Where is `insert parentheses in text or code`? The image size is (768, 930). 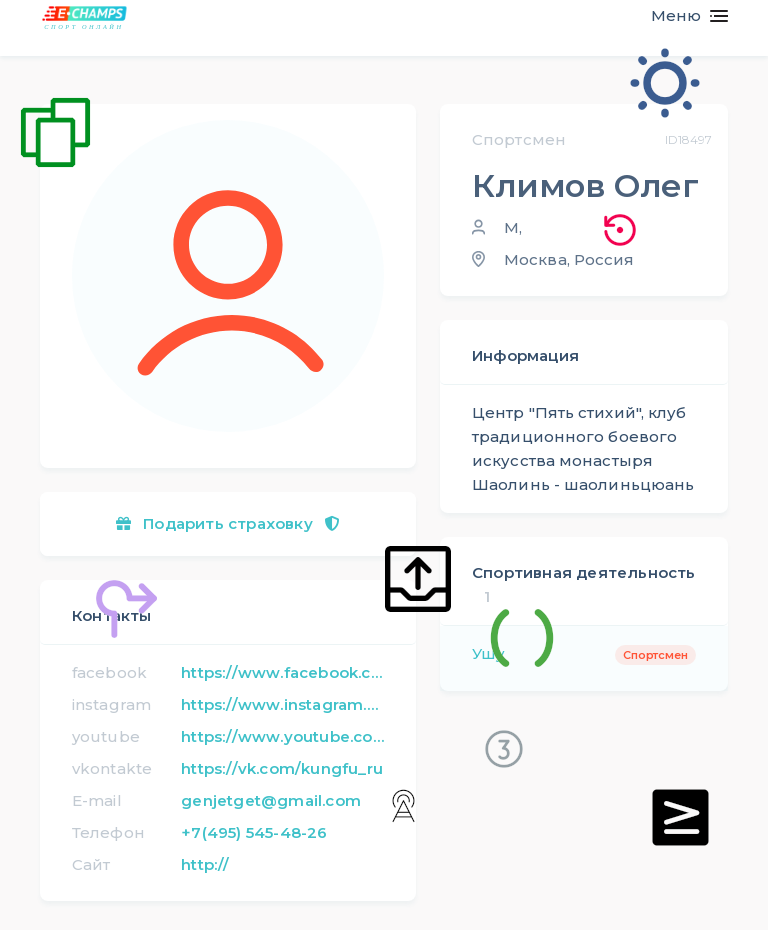 insert parentheses in text or code is located at coordinates (522, 638).